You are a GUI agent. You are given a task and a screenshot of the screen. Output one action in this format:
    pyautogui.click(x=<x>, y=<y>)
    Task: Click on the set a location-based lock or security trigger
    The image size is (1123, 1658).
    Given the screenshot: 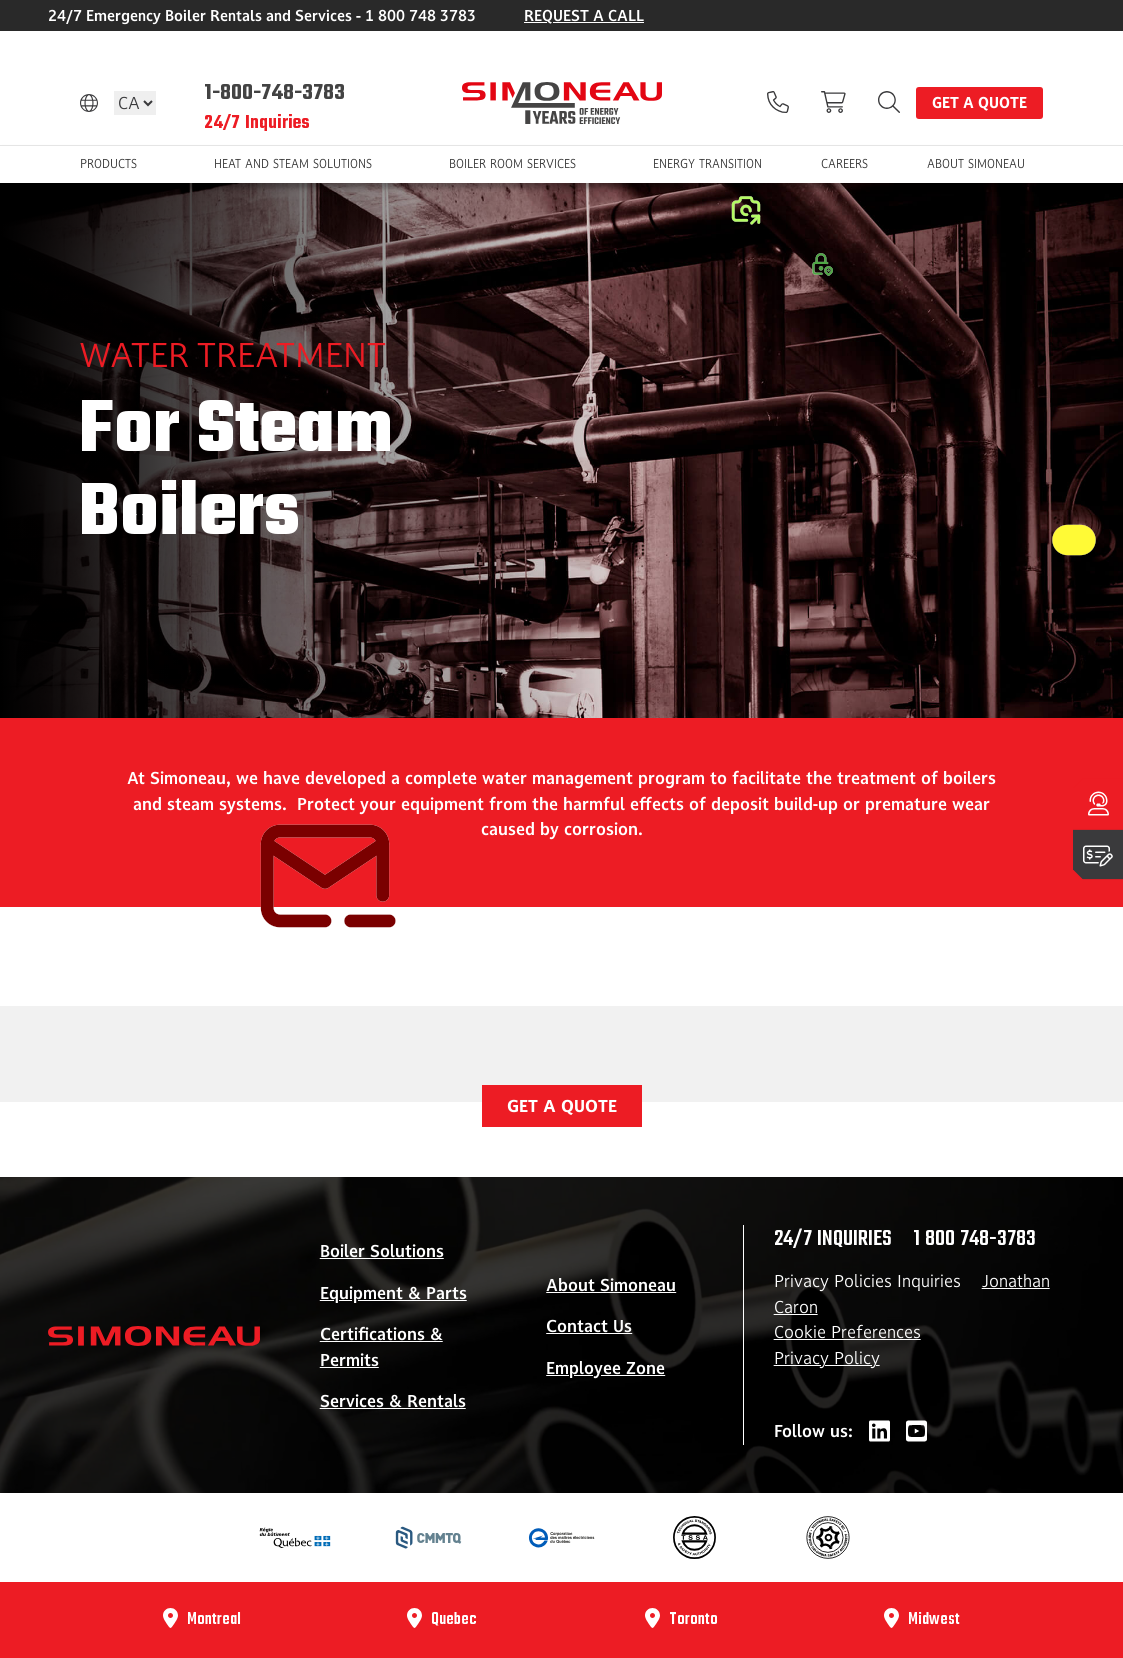 What is the action you would take?
    pyautogui.click(x=821, y=264)
    